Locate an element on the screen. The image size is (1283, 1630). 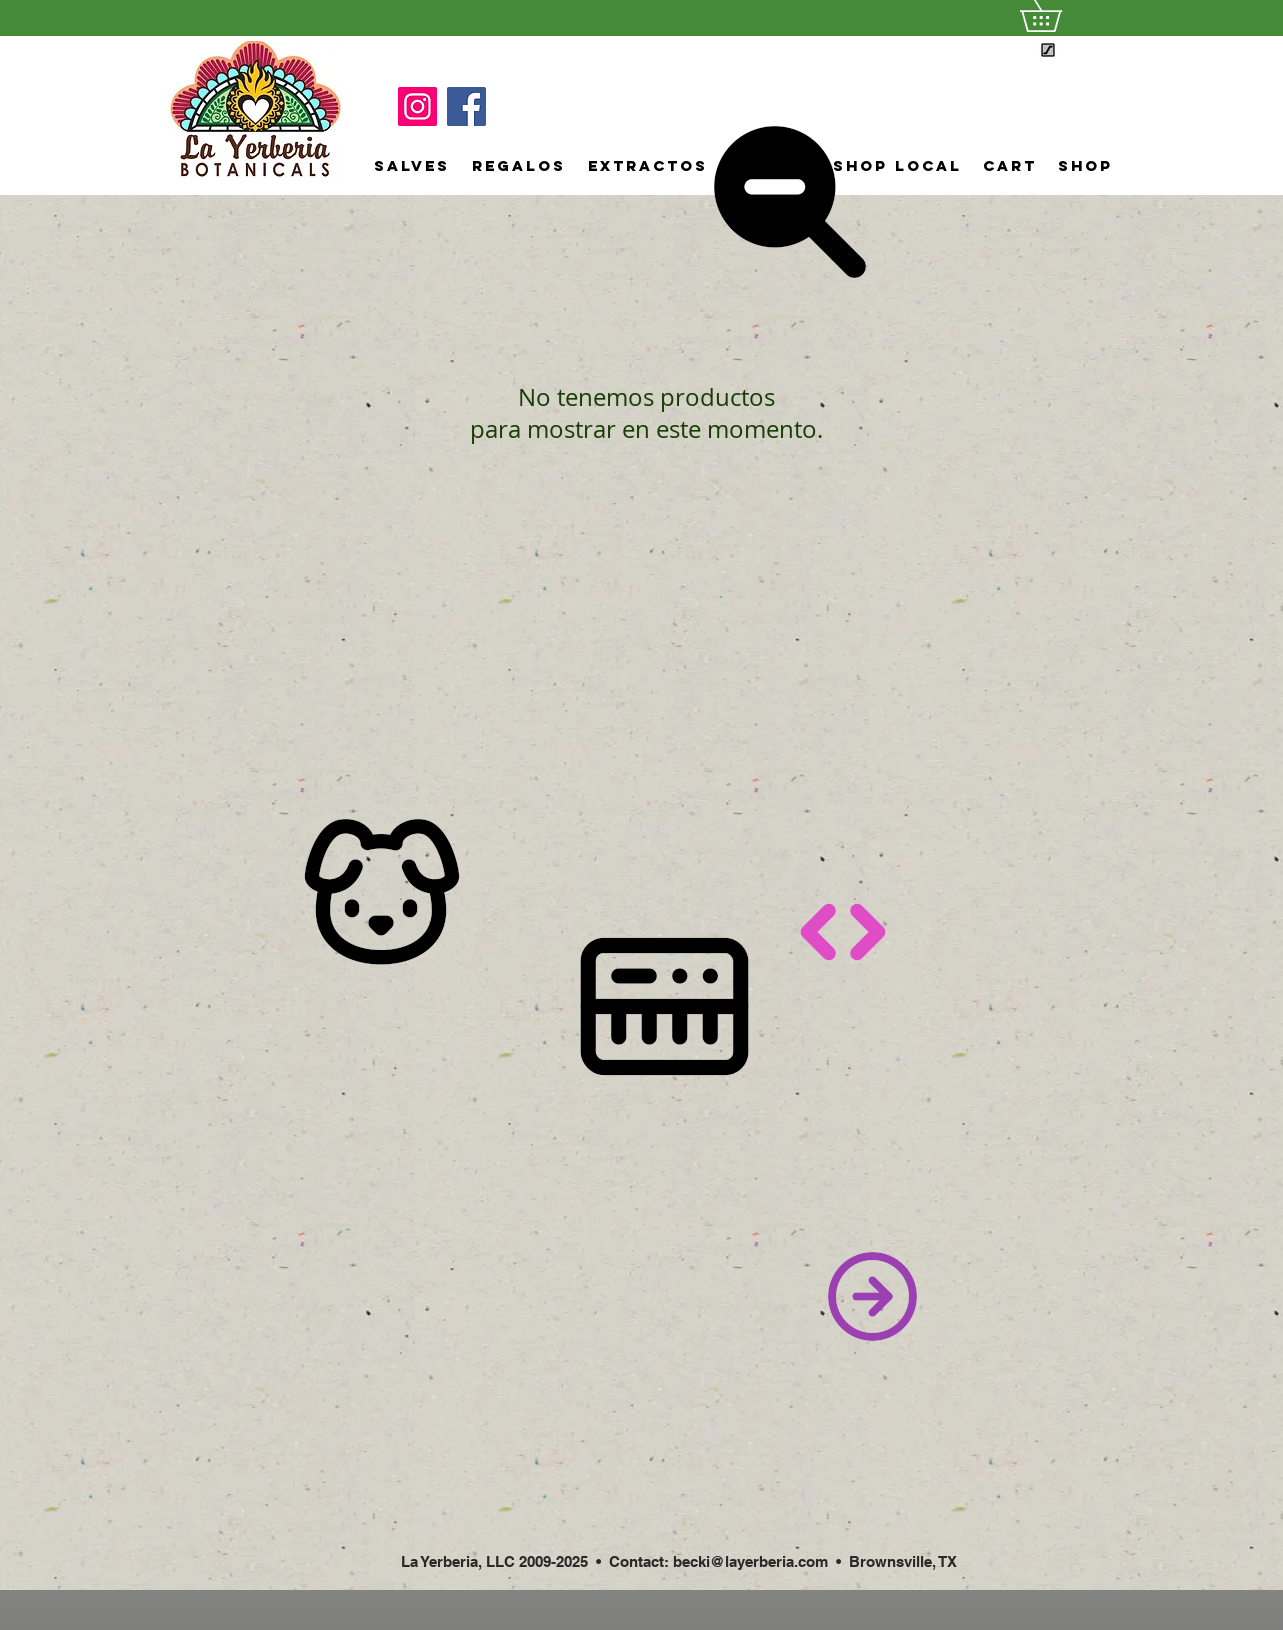
indicates escalator access nearby is located at coordinates (1048, 50).